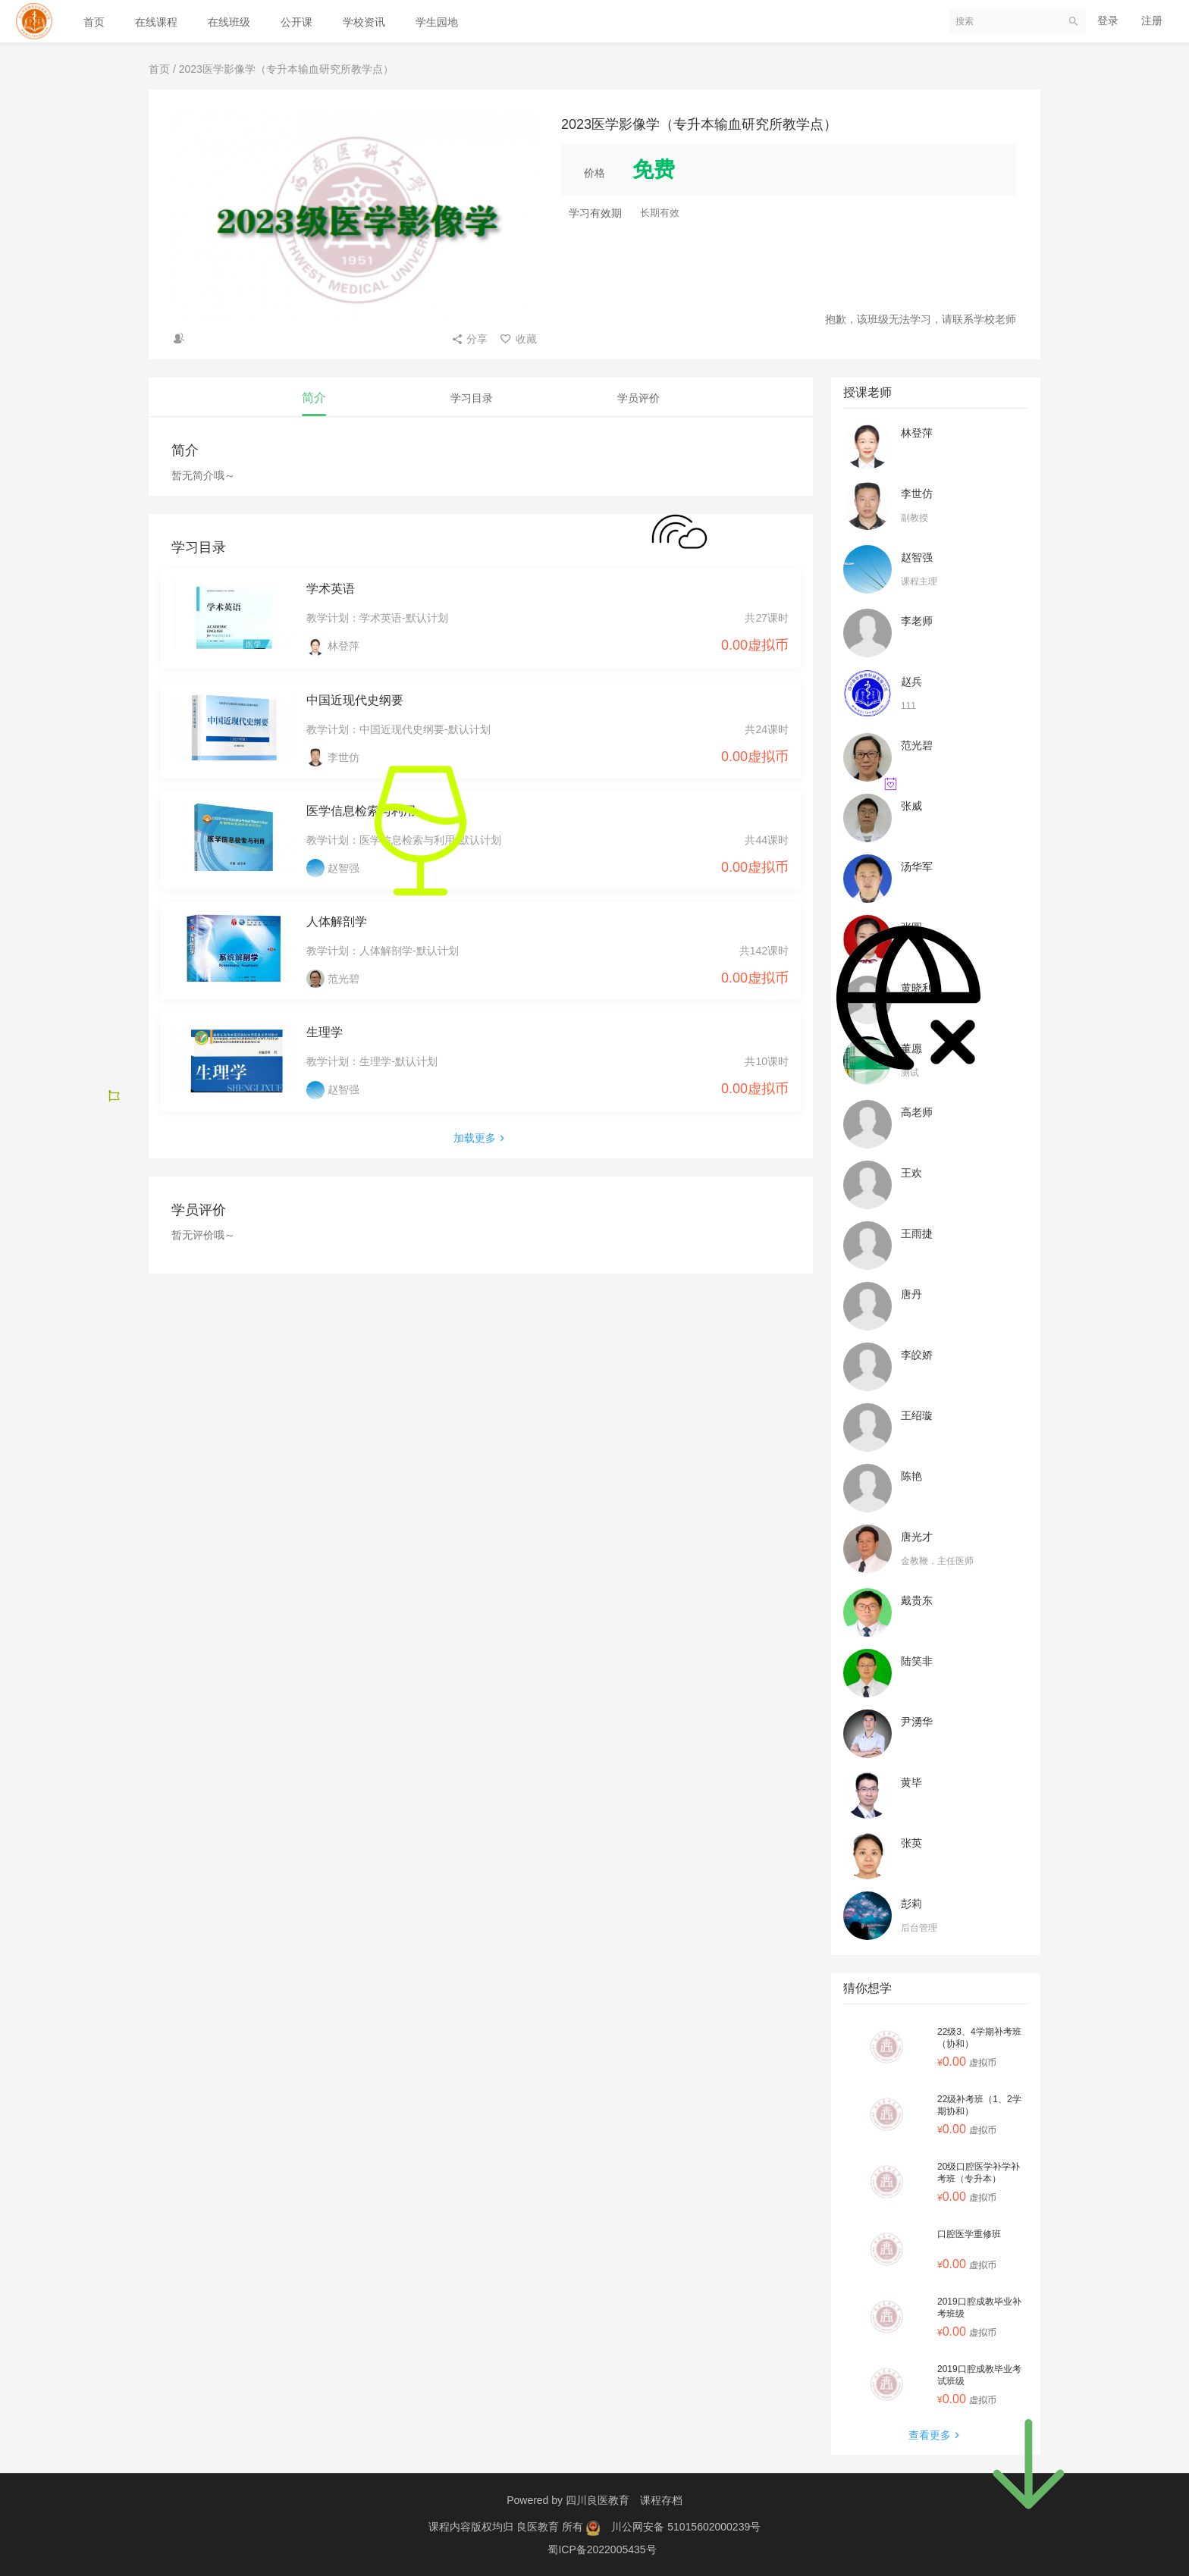 This screenshot has width=1189, height=2576. Describe the element at coordinates (420, 826) in the screenshot. I see `browse wine selection or menu` at that location.